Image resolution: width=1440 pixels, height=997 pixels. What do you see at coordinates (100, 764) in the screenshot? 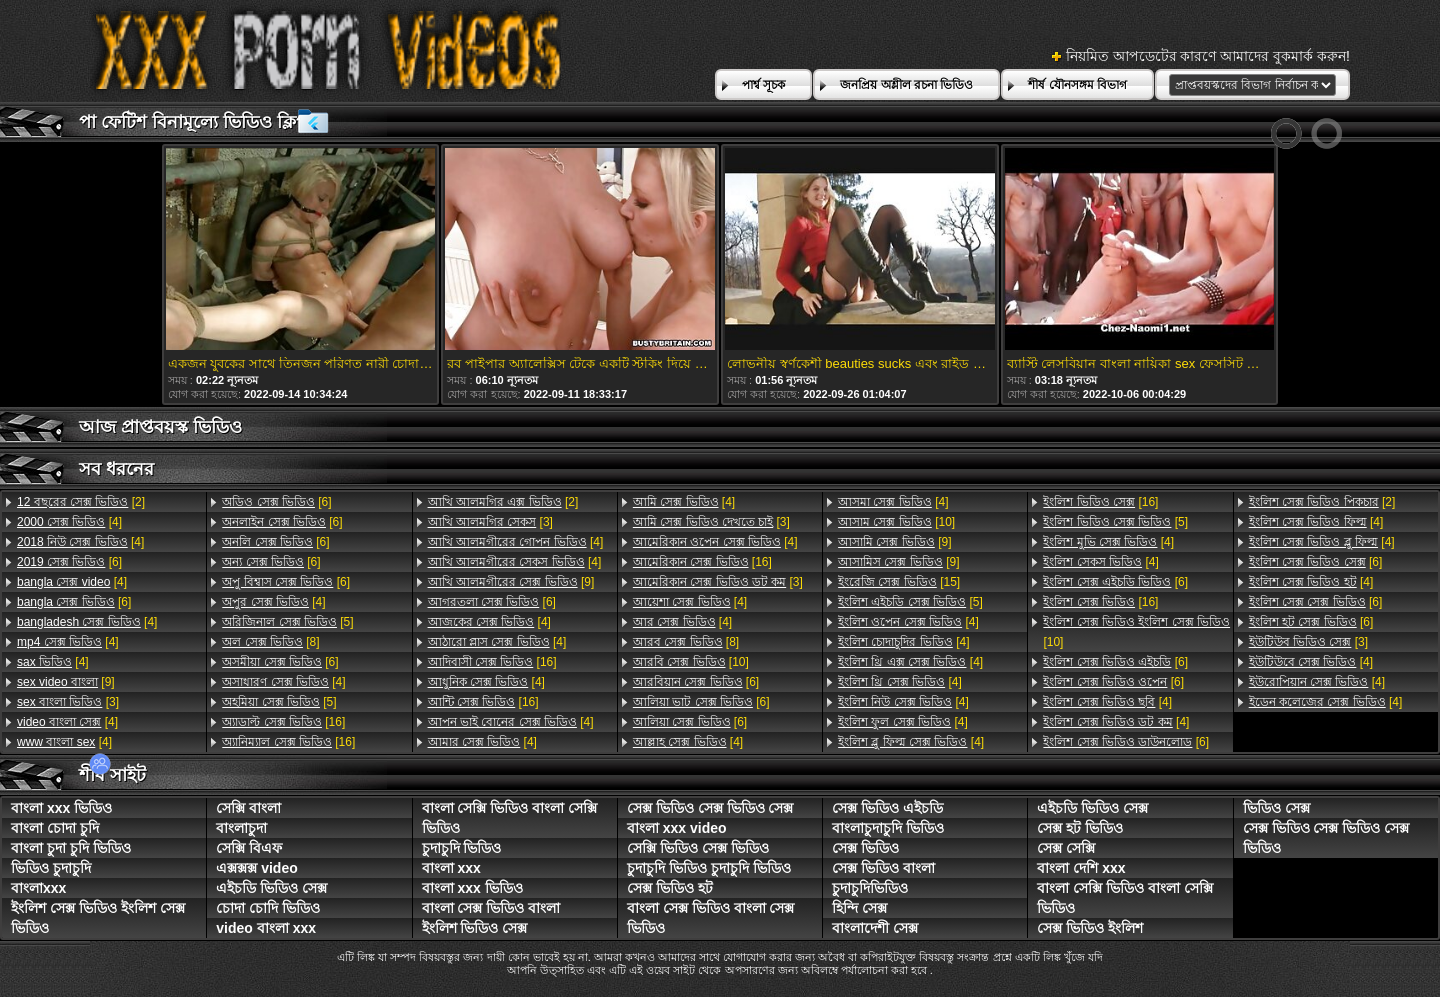
I see `indicates shared or collaborative content` at bounding box center [100, 764].